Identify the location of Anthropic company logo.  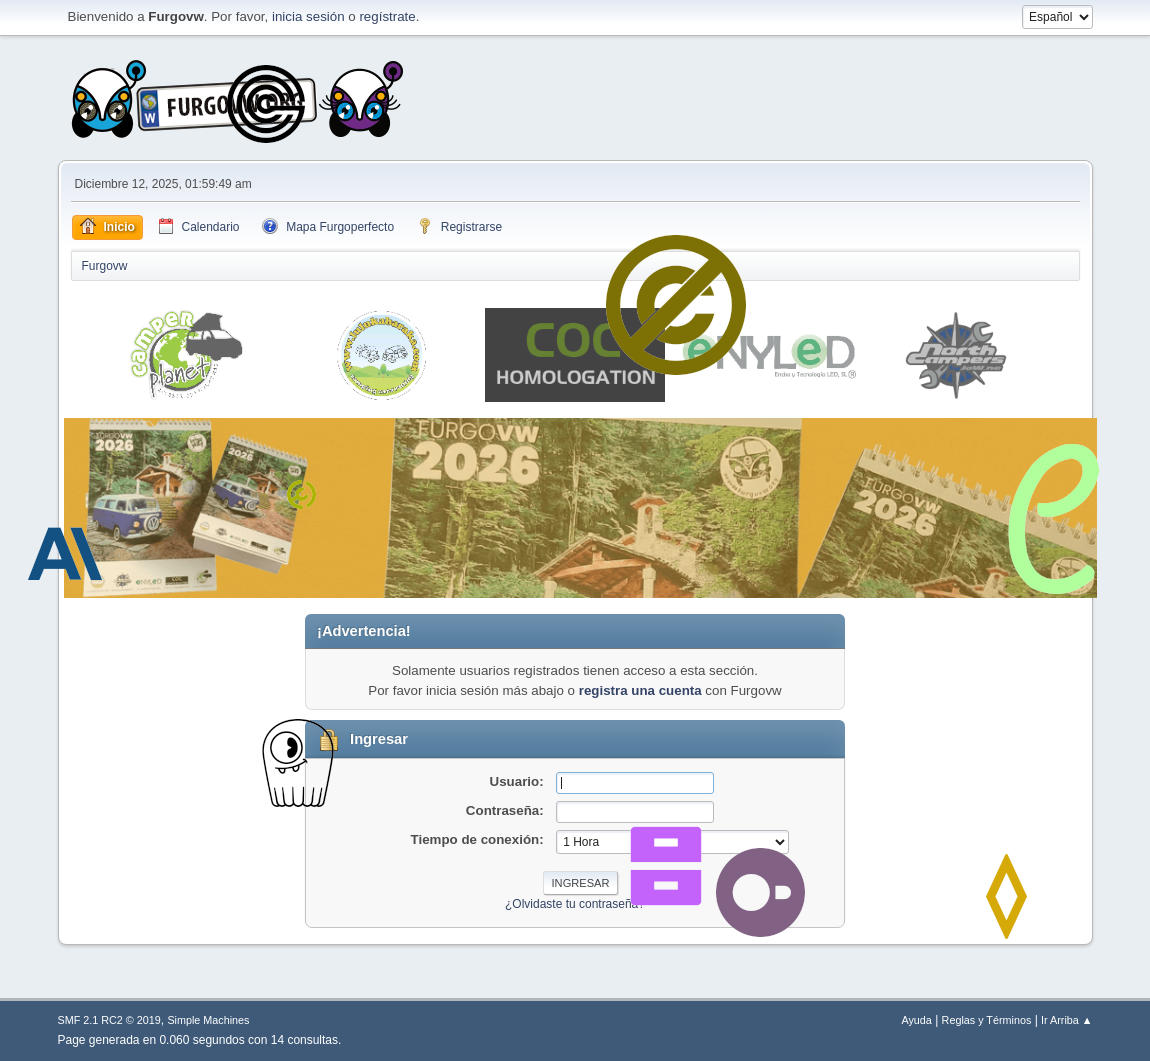
(65, 552).